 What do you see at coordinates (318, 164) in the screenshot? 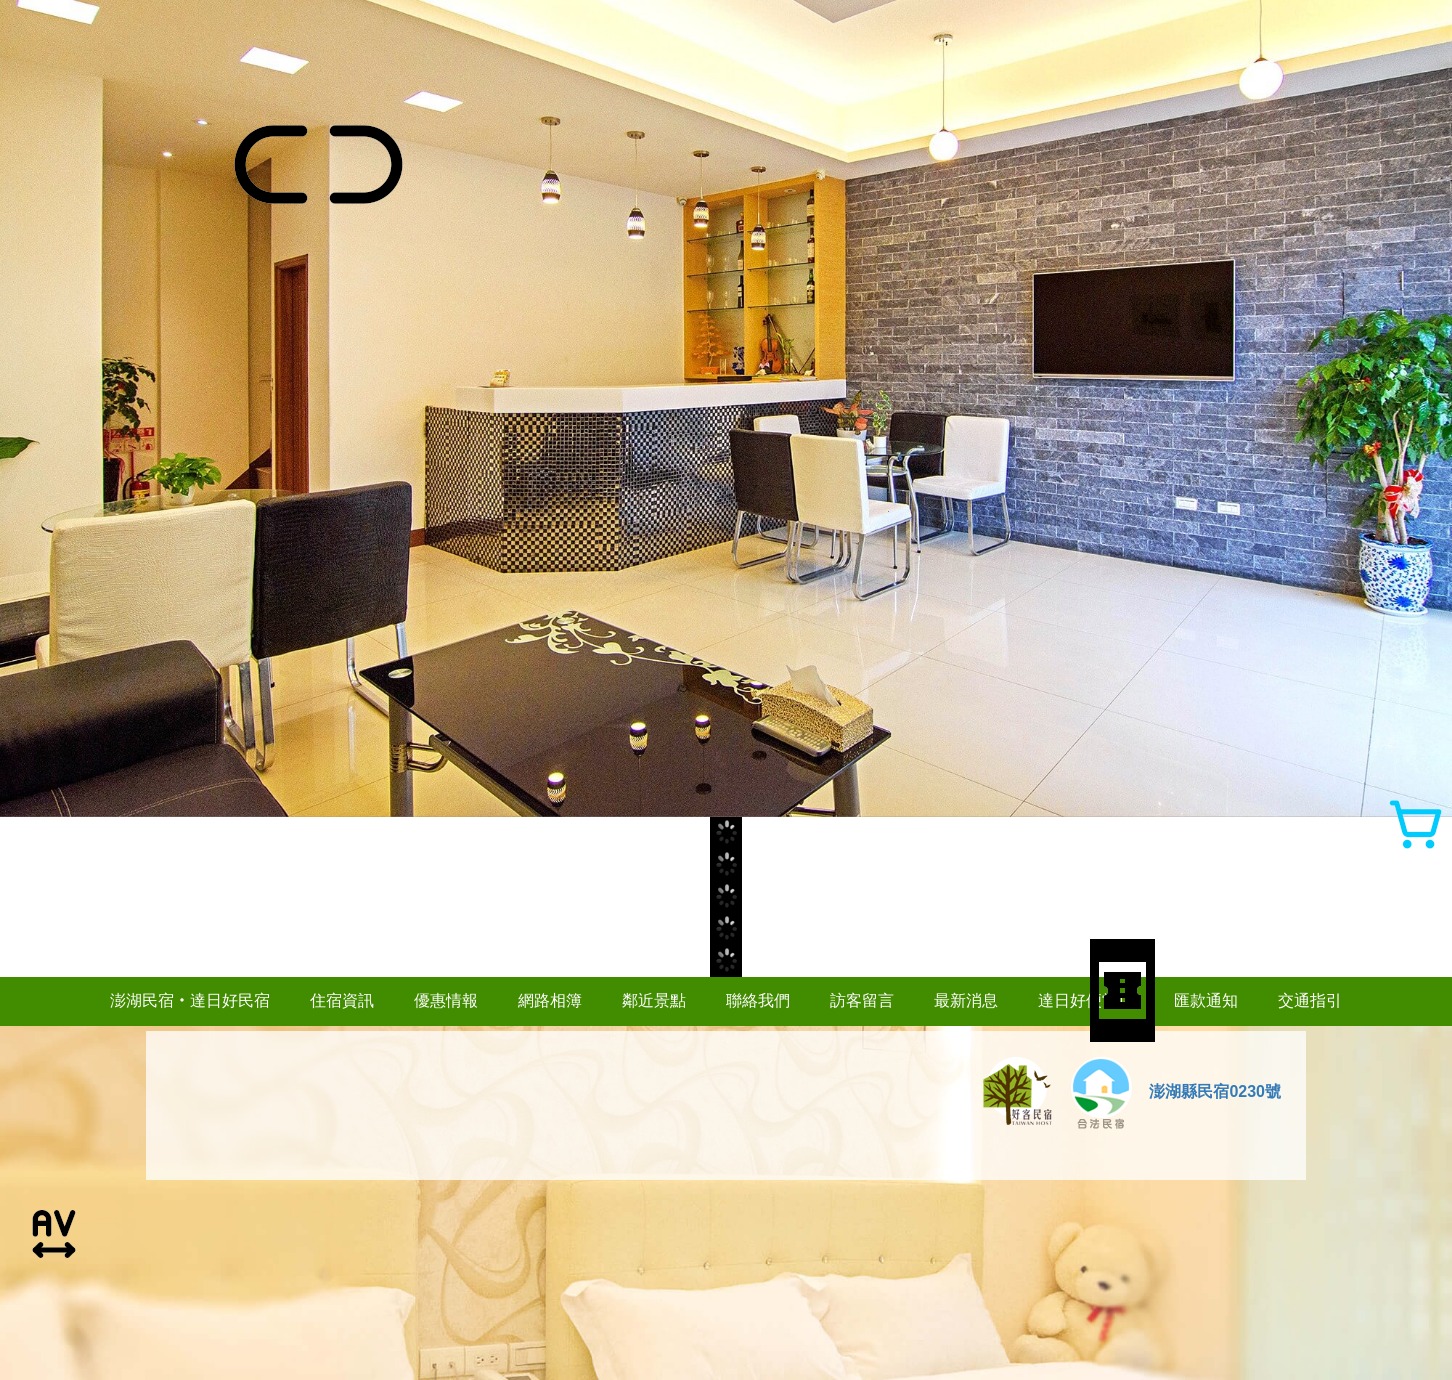
I see `unlink or disconnect a URL` at bounding box center [318, 164].